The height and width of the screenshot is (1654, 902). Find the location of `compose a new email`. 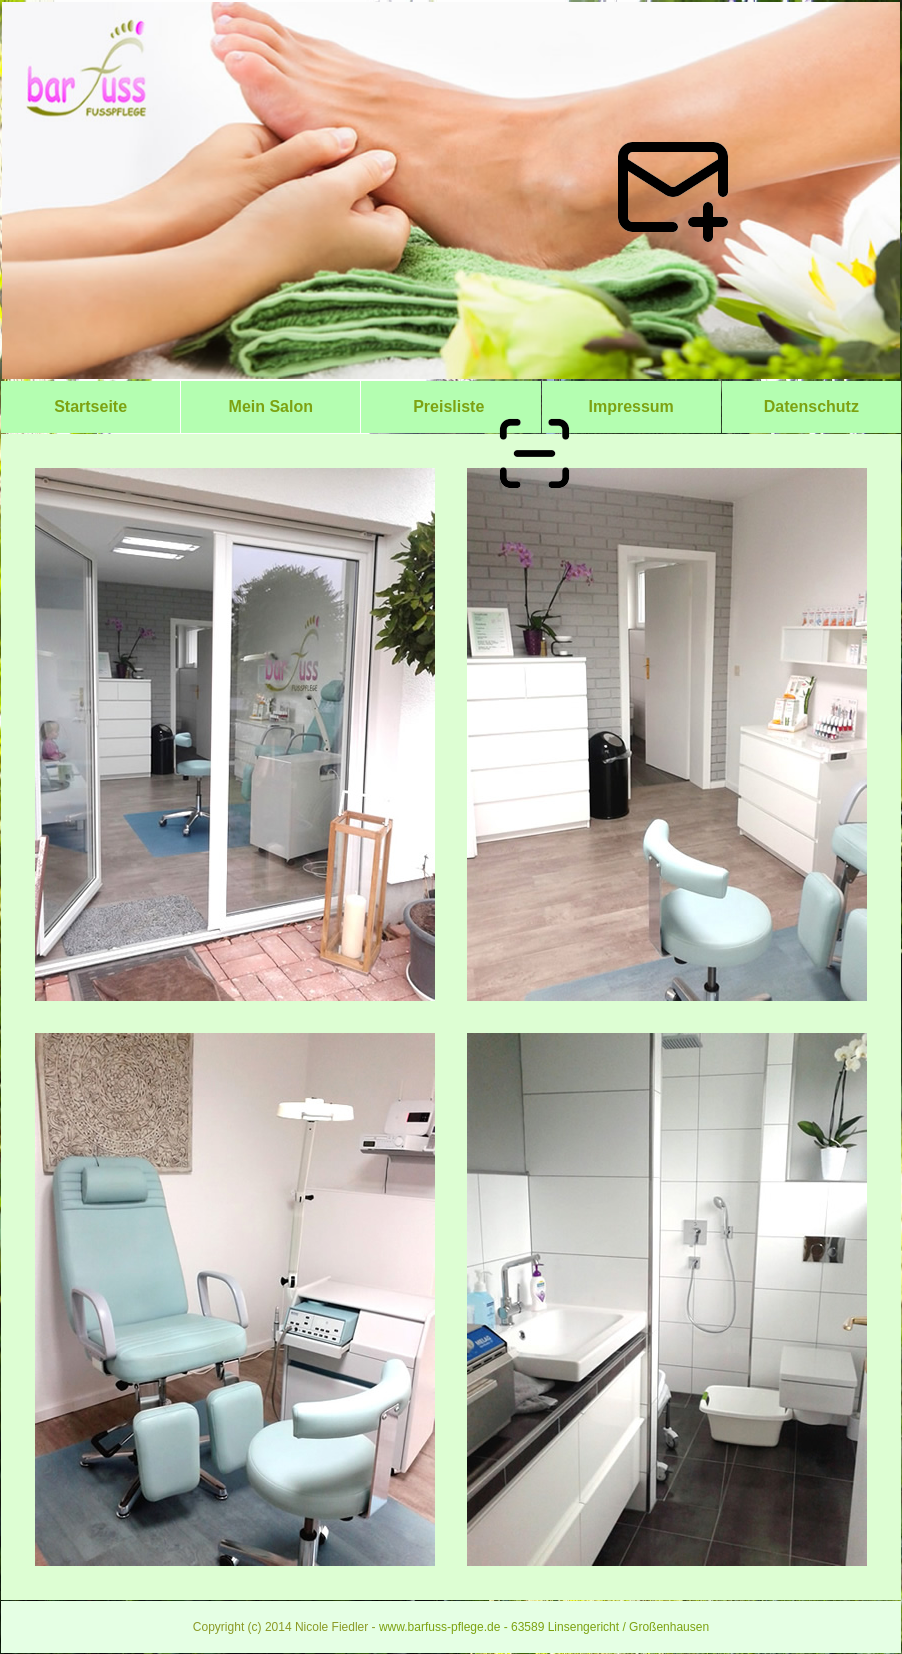

compose a new email is located at coordinates (673, 187).